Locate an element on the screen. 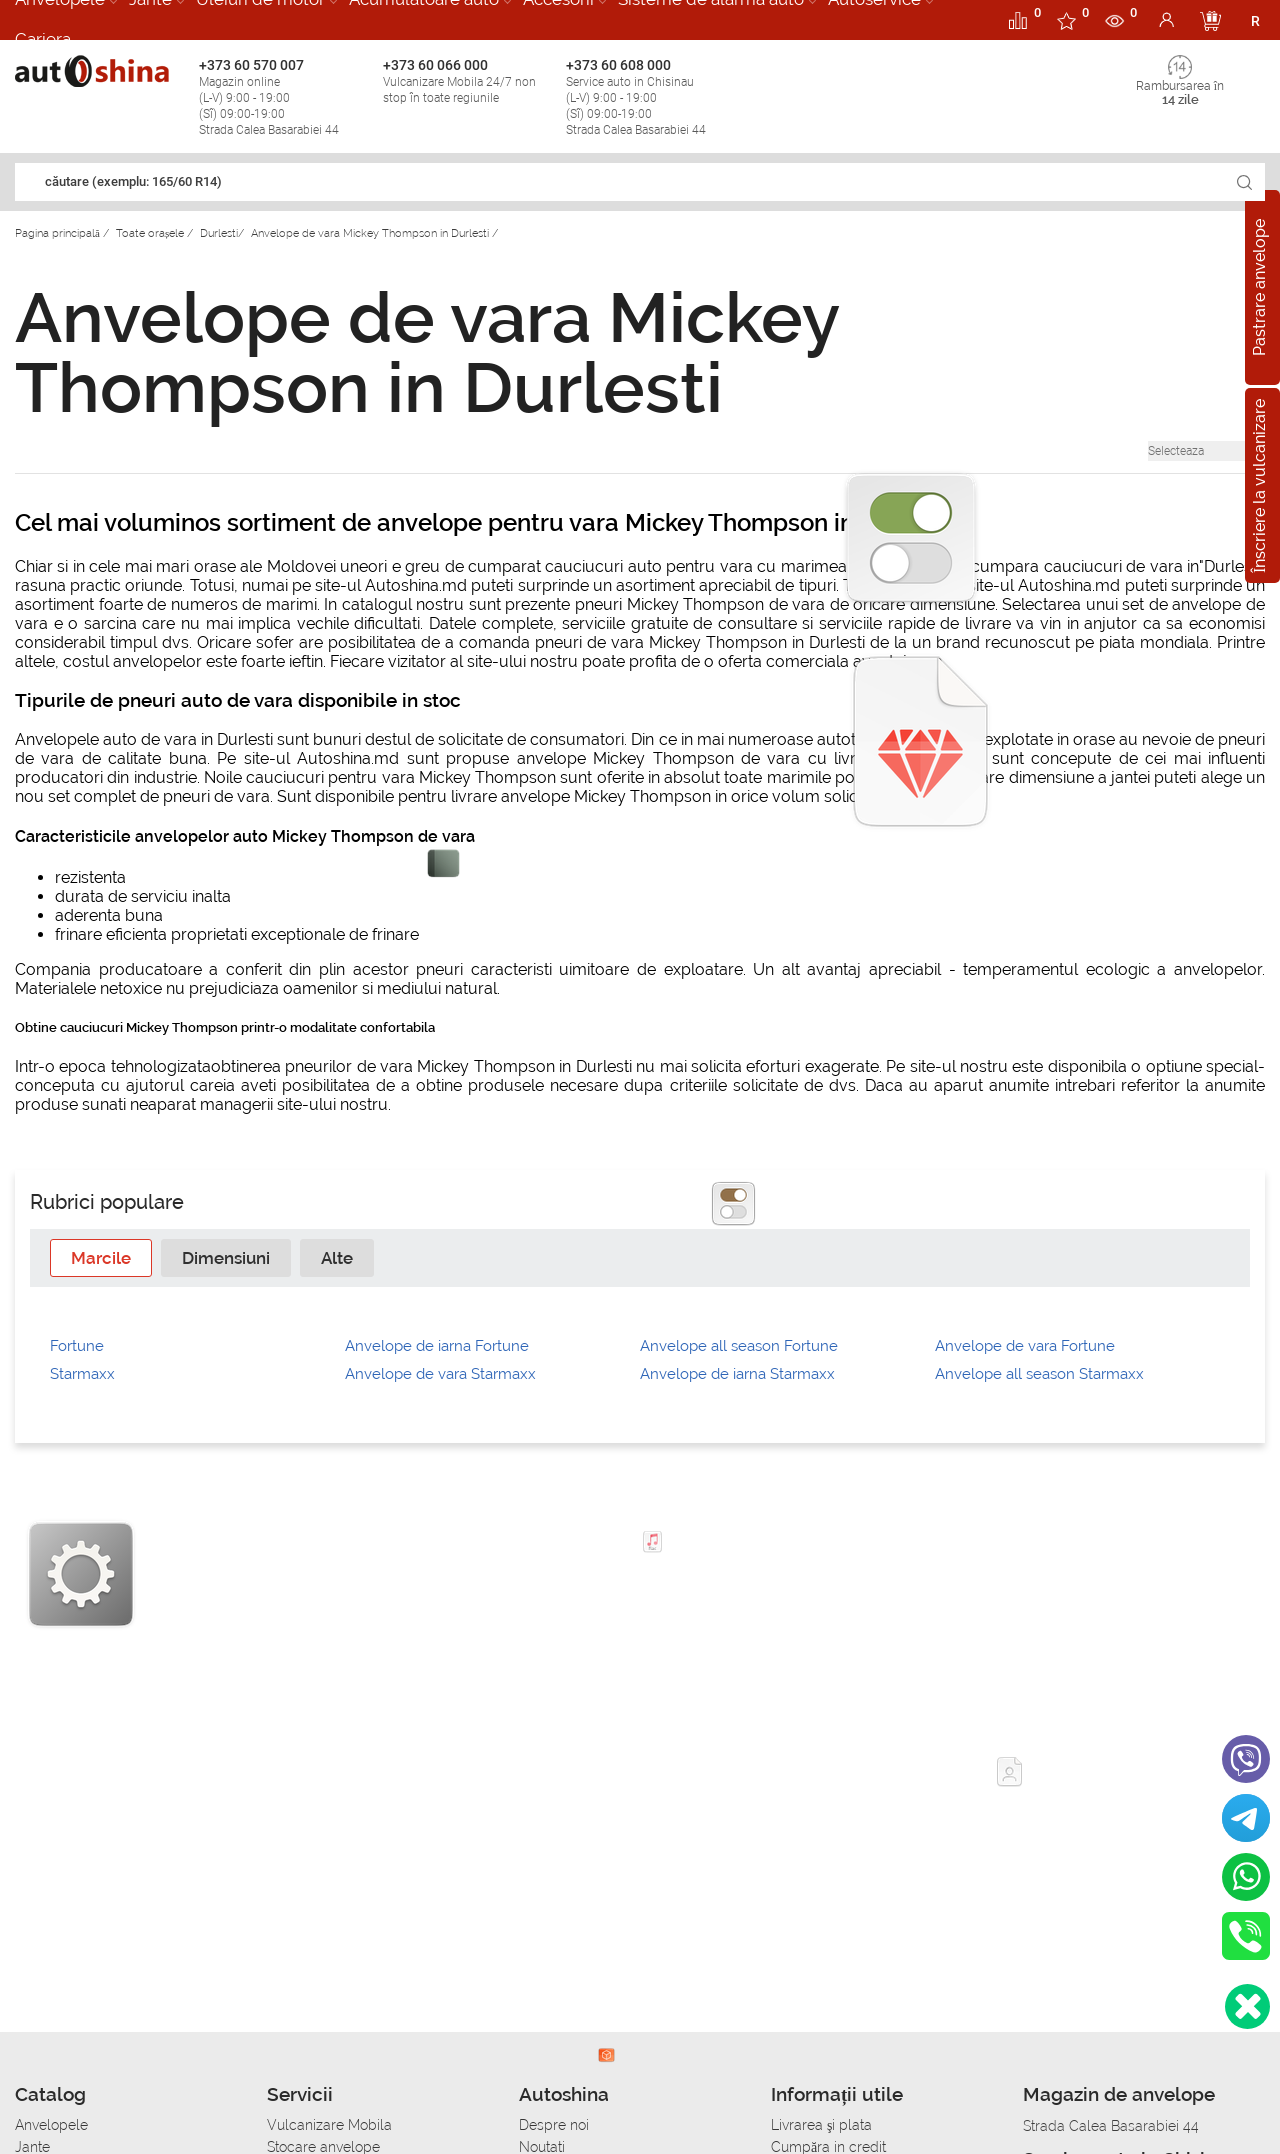  open desktop preferences or settings is located at coordinates (733, 1203).